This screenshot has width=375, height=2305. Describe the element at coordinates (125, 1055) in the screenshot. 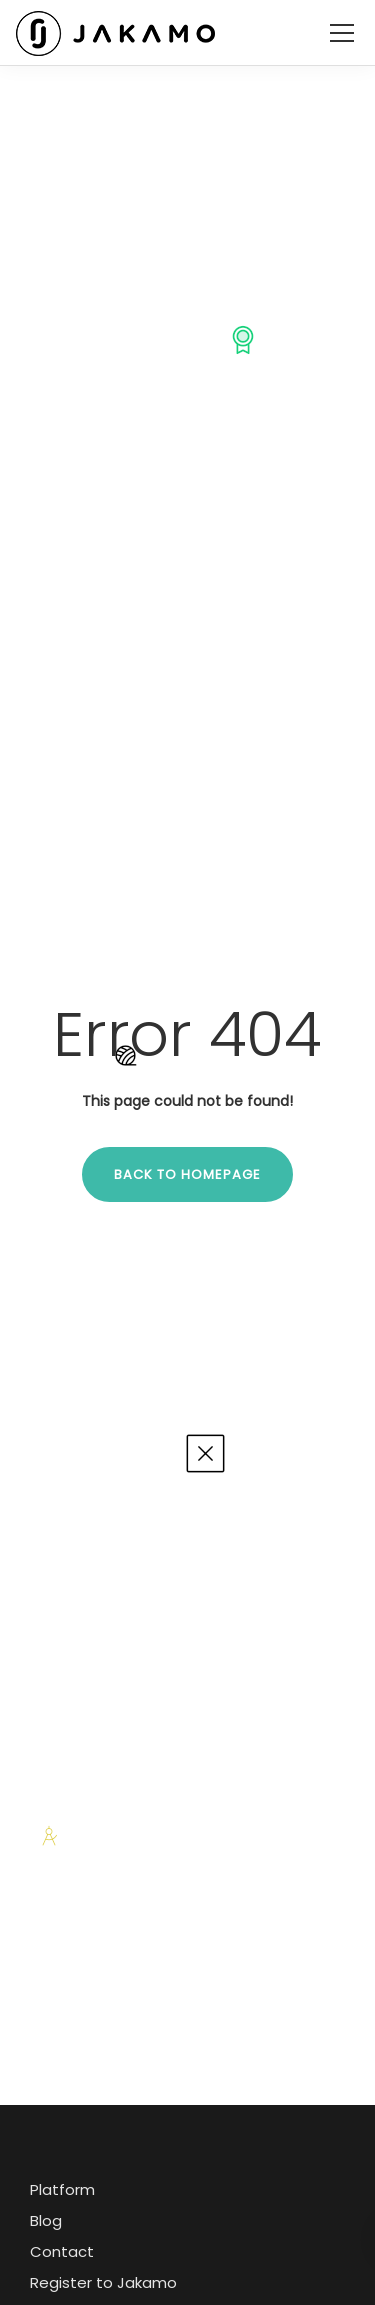

I see `access knitting or crafting projects` at that location.